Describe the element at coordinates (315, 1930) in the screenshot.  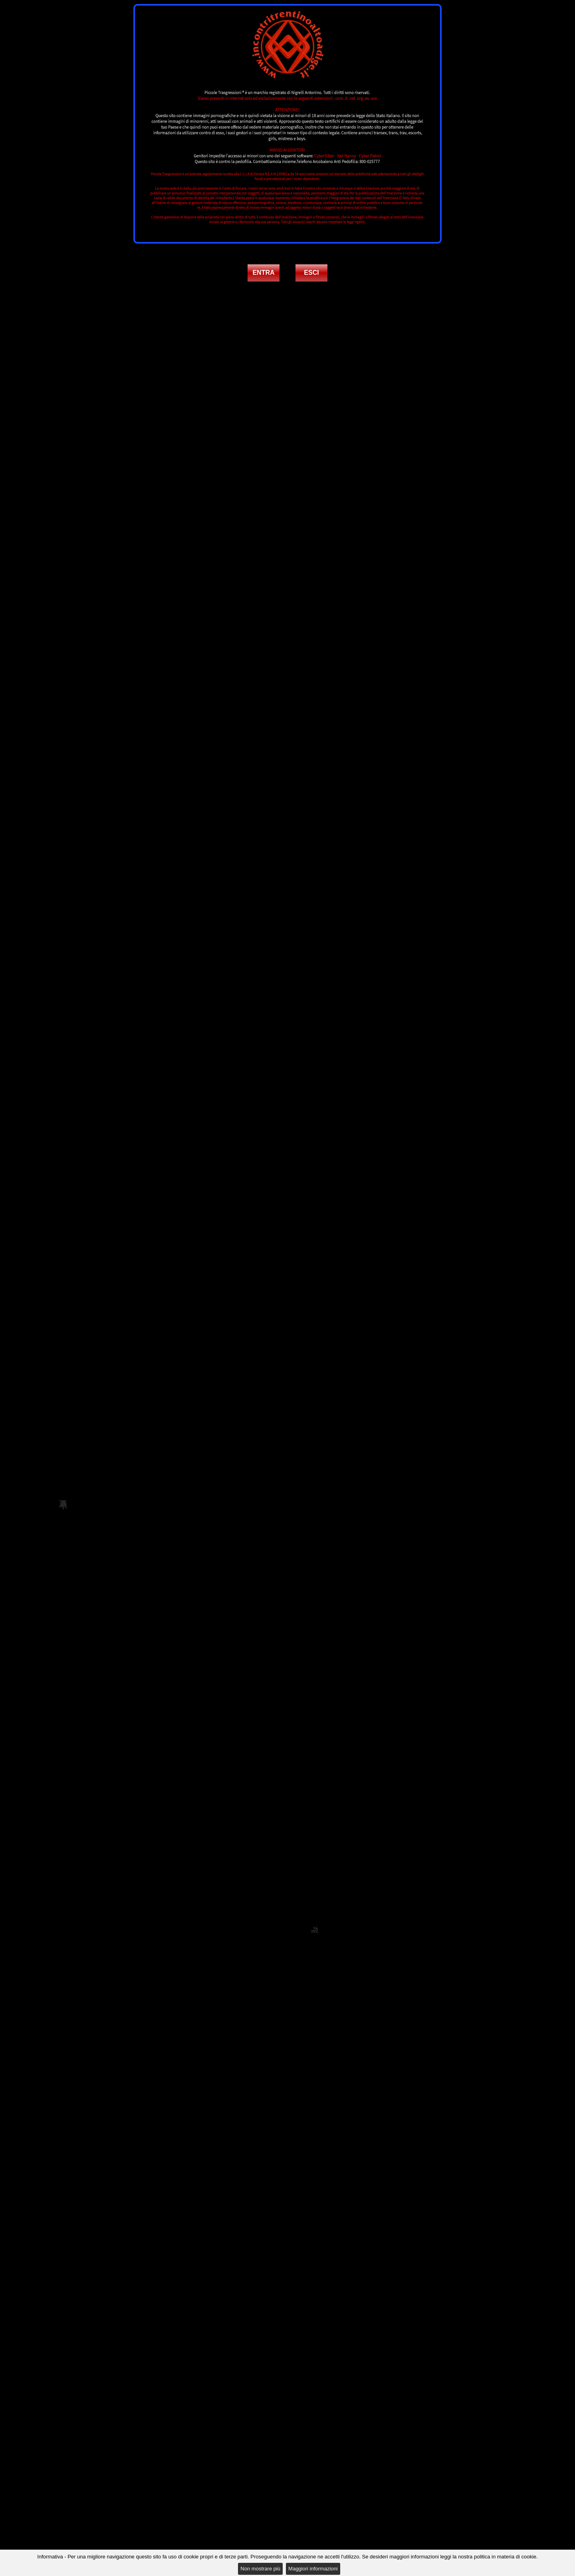
I see `view nearby parks or green spaces` at that location.